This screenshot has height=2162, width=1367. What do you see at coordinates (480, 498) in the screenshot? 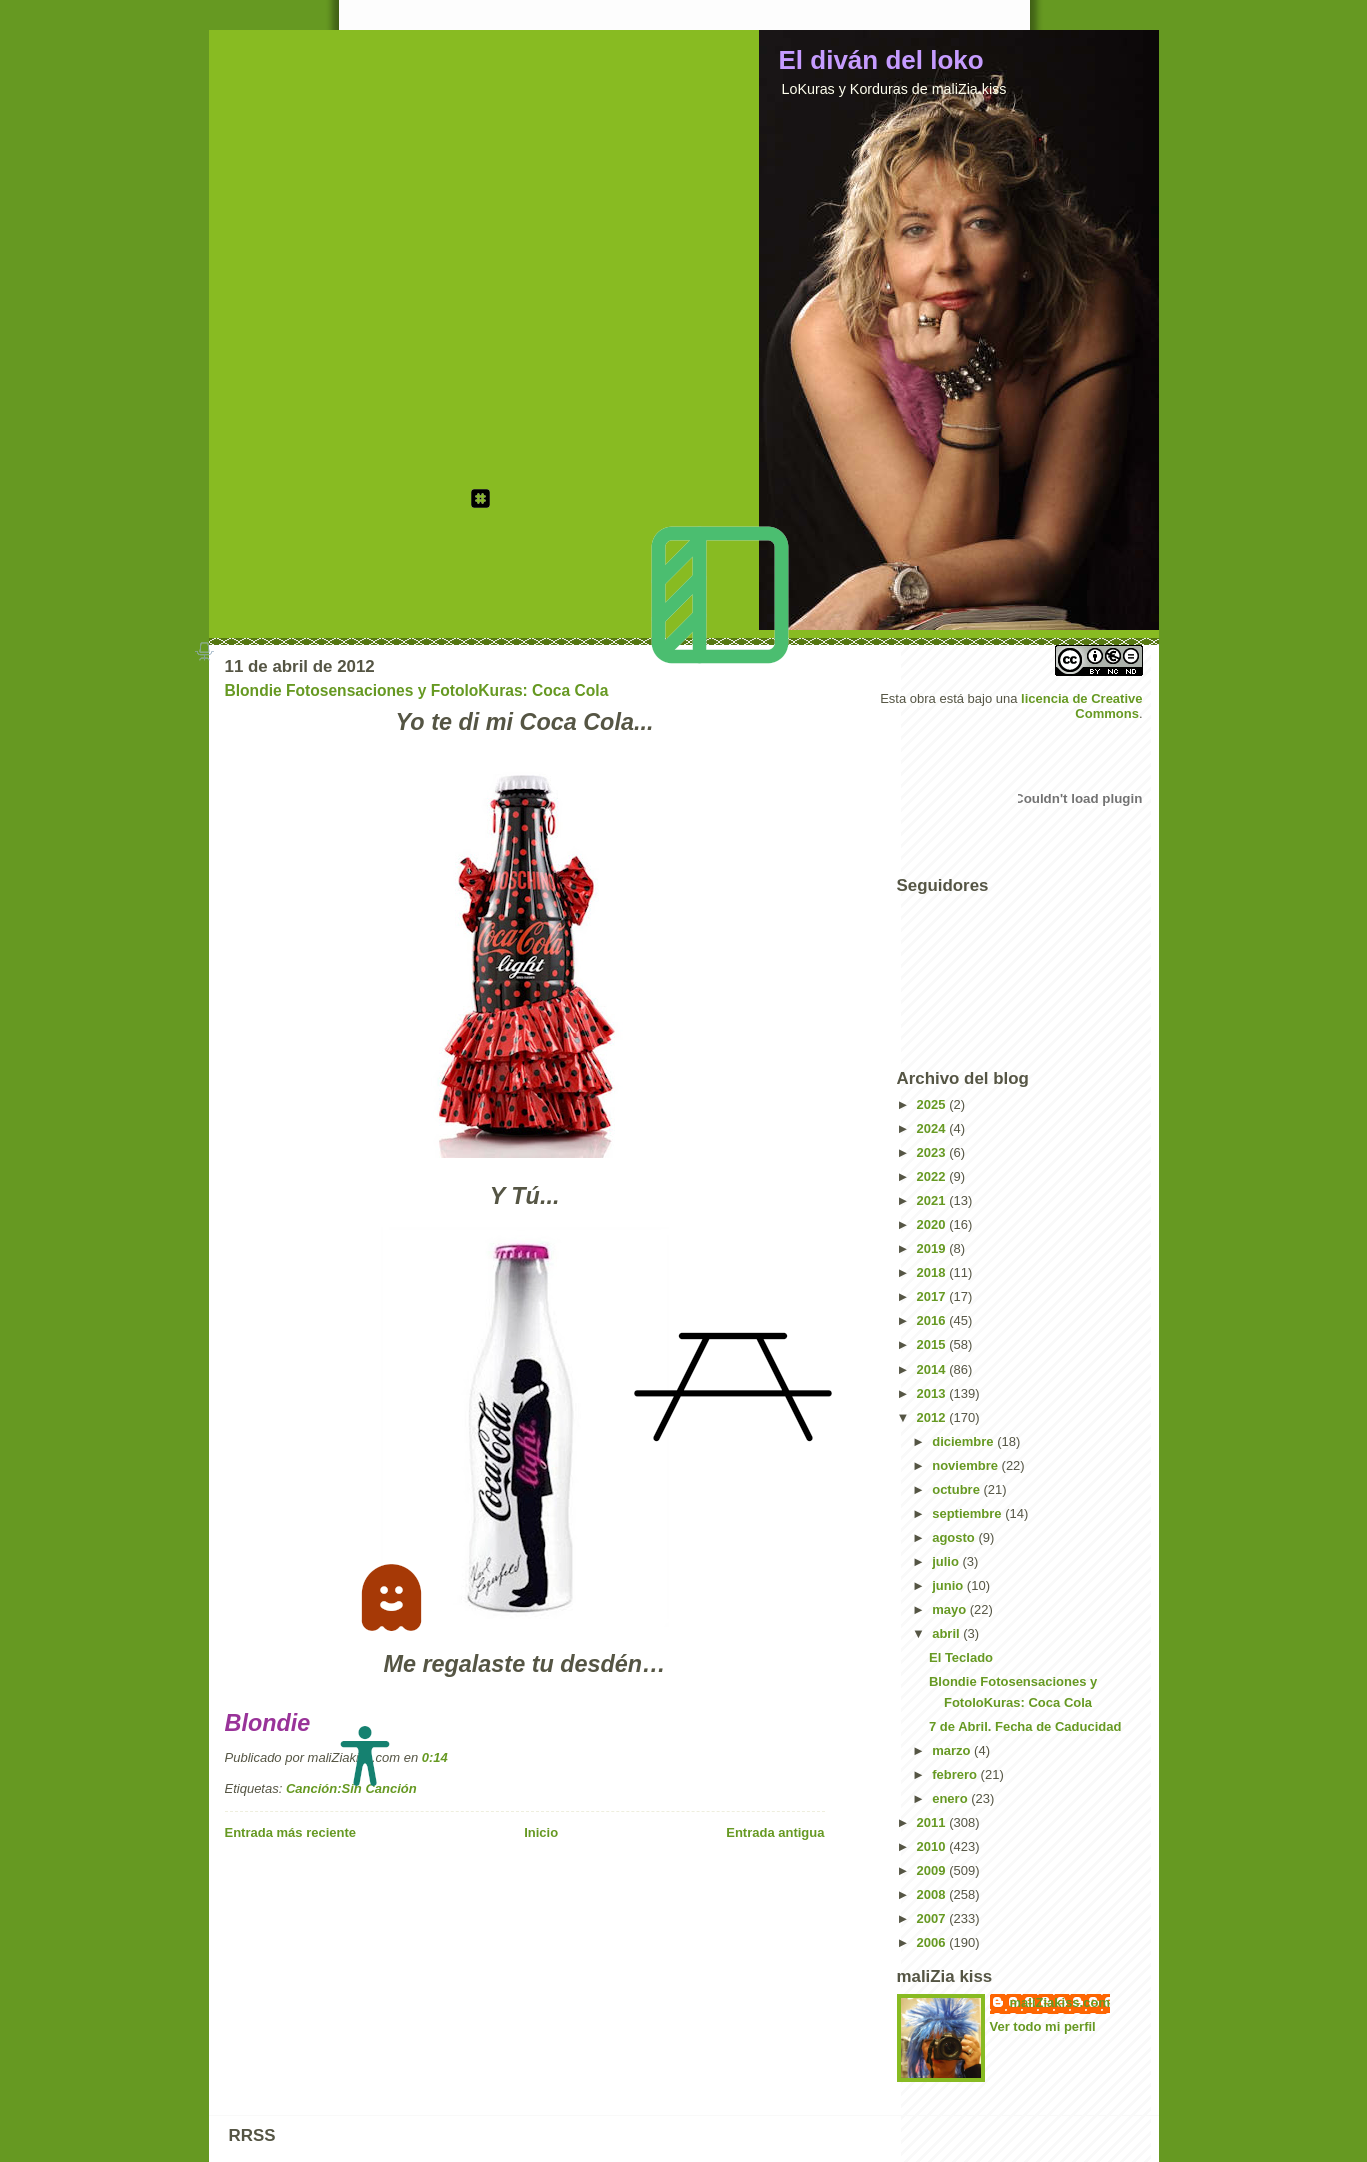
I see `view grid or table layout` at bounding box center [480, 498].